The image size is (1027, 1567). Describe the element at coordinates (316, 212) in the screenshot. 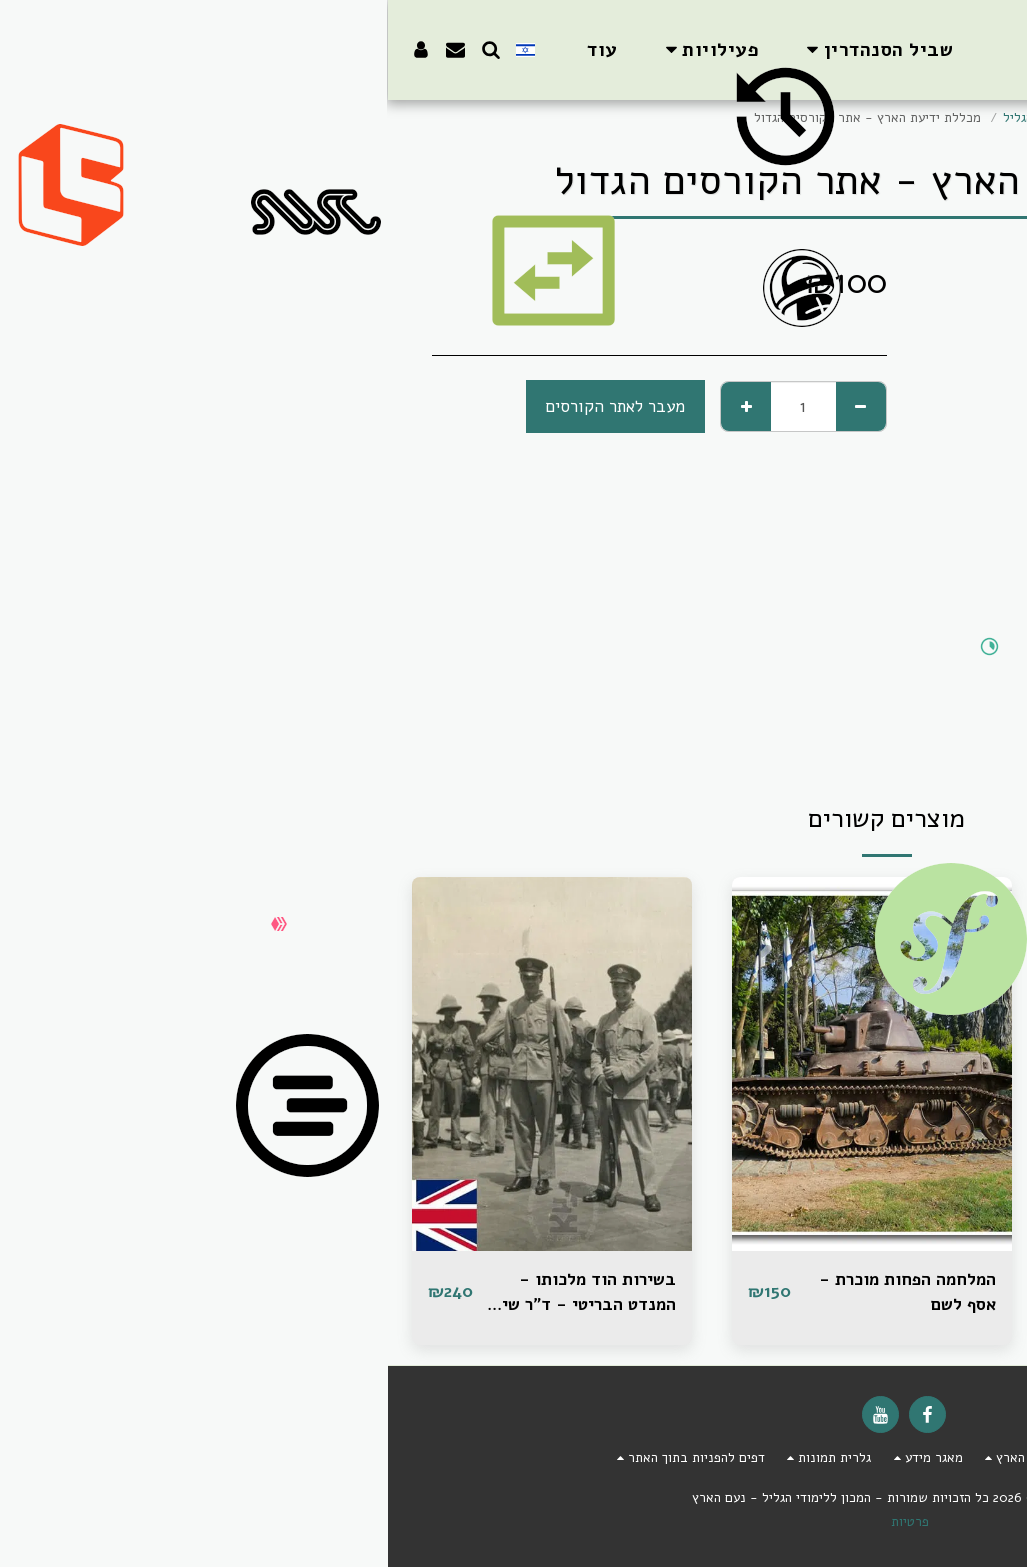

I see `visit the SWC (Speedy Web Compiler) website or documentation` at that location.